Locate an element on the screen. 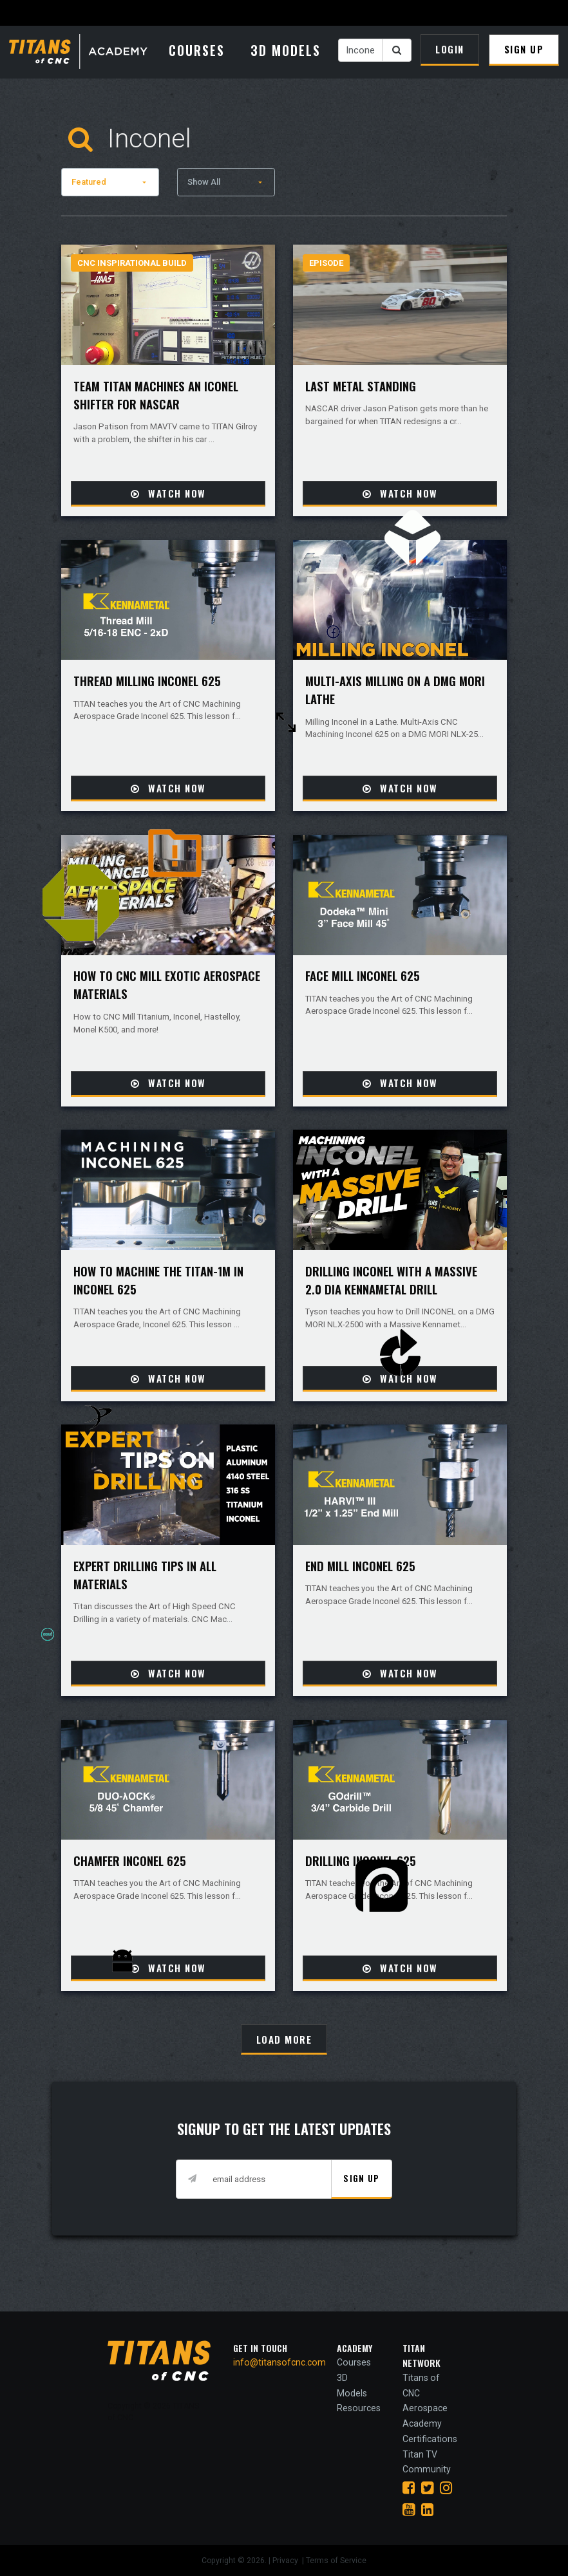 The width and height of the screenshot is (568, 2576). android operating system logo is located at coordinates (122, 1961).